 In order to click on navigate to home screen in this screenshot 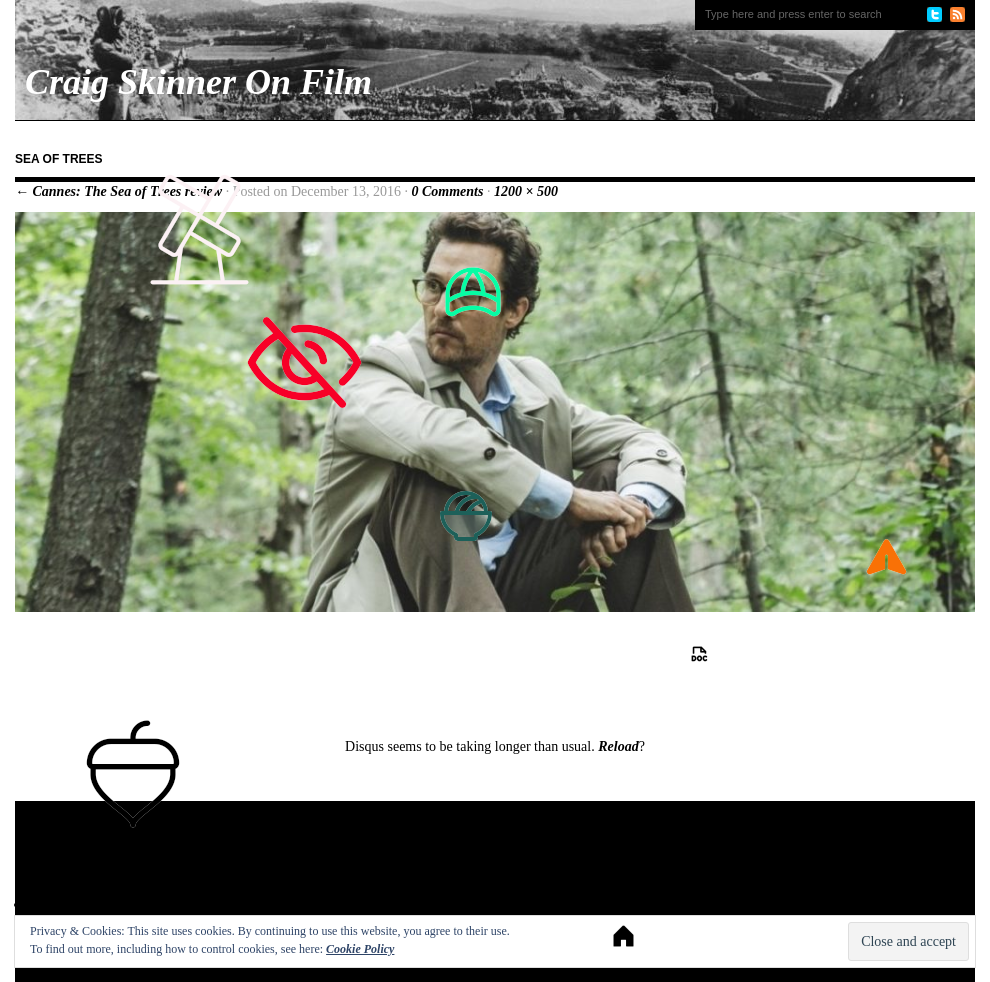, I will do `click(623, 936)`.